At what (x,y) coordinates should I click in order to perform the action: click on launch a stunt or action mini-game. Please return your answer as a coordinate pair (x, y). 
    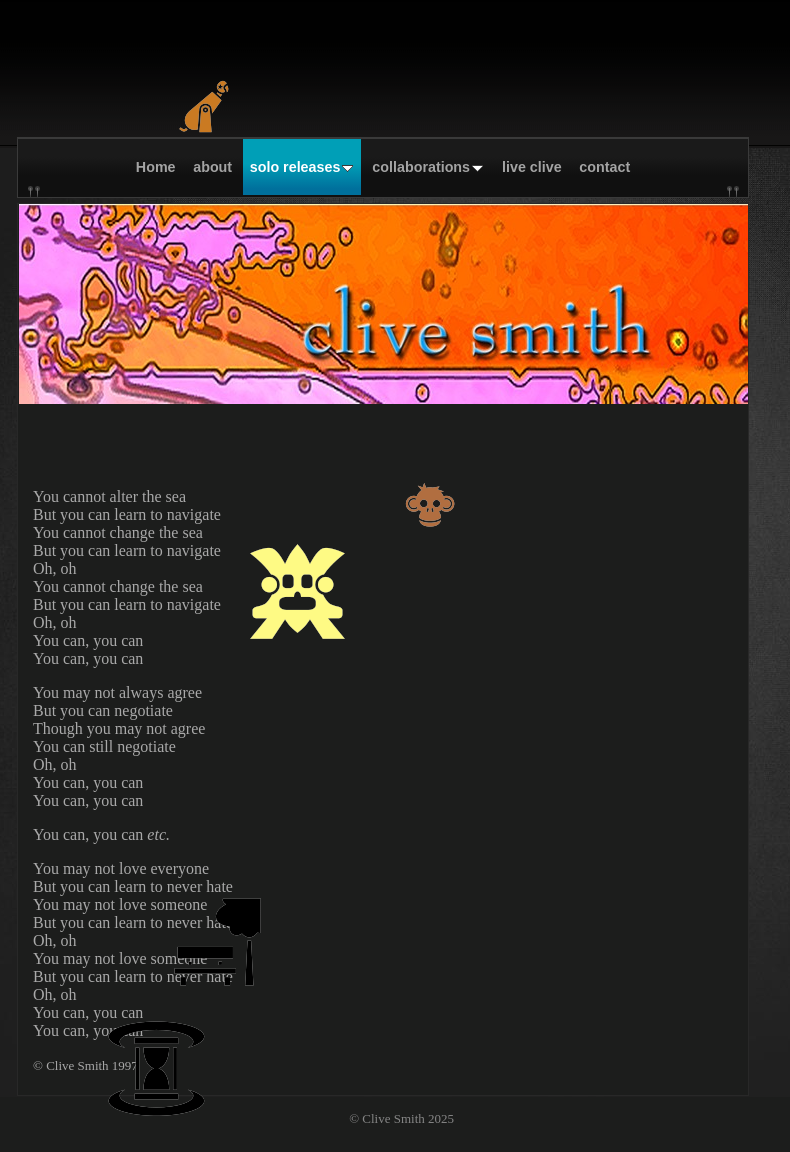
    Looking at the image, I should click on (205, 106).